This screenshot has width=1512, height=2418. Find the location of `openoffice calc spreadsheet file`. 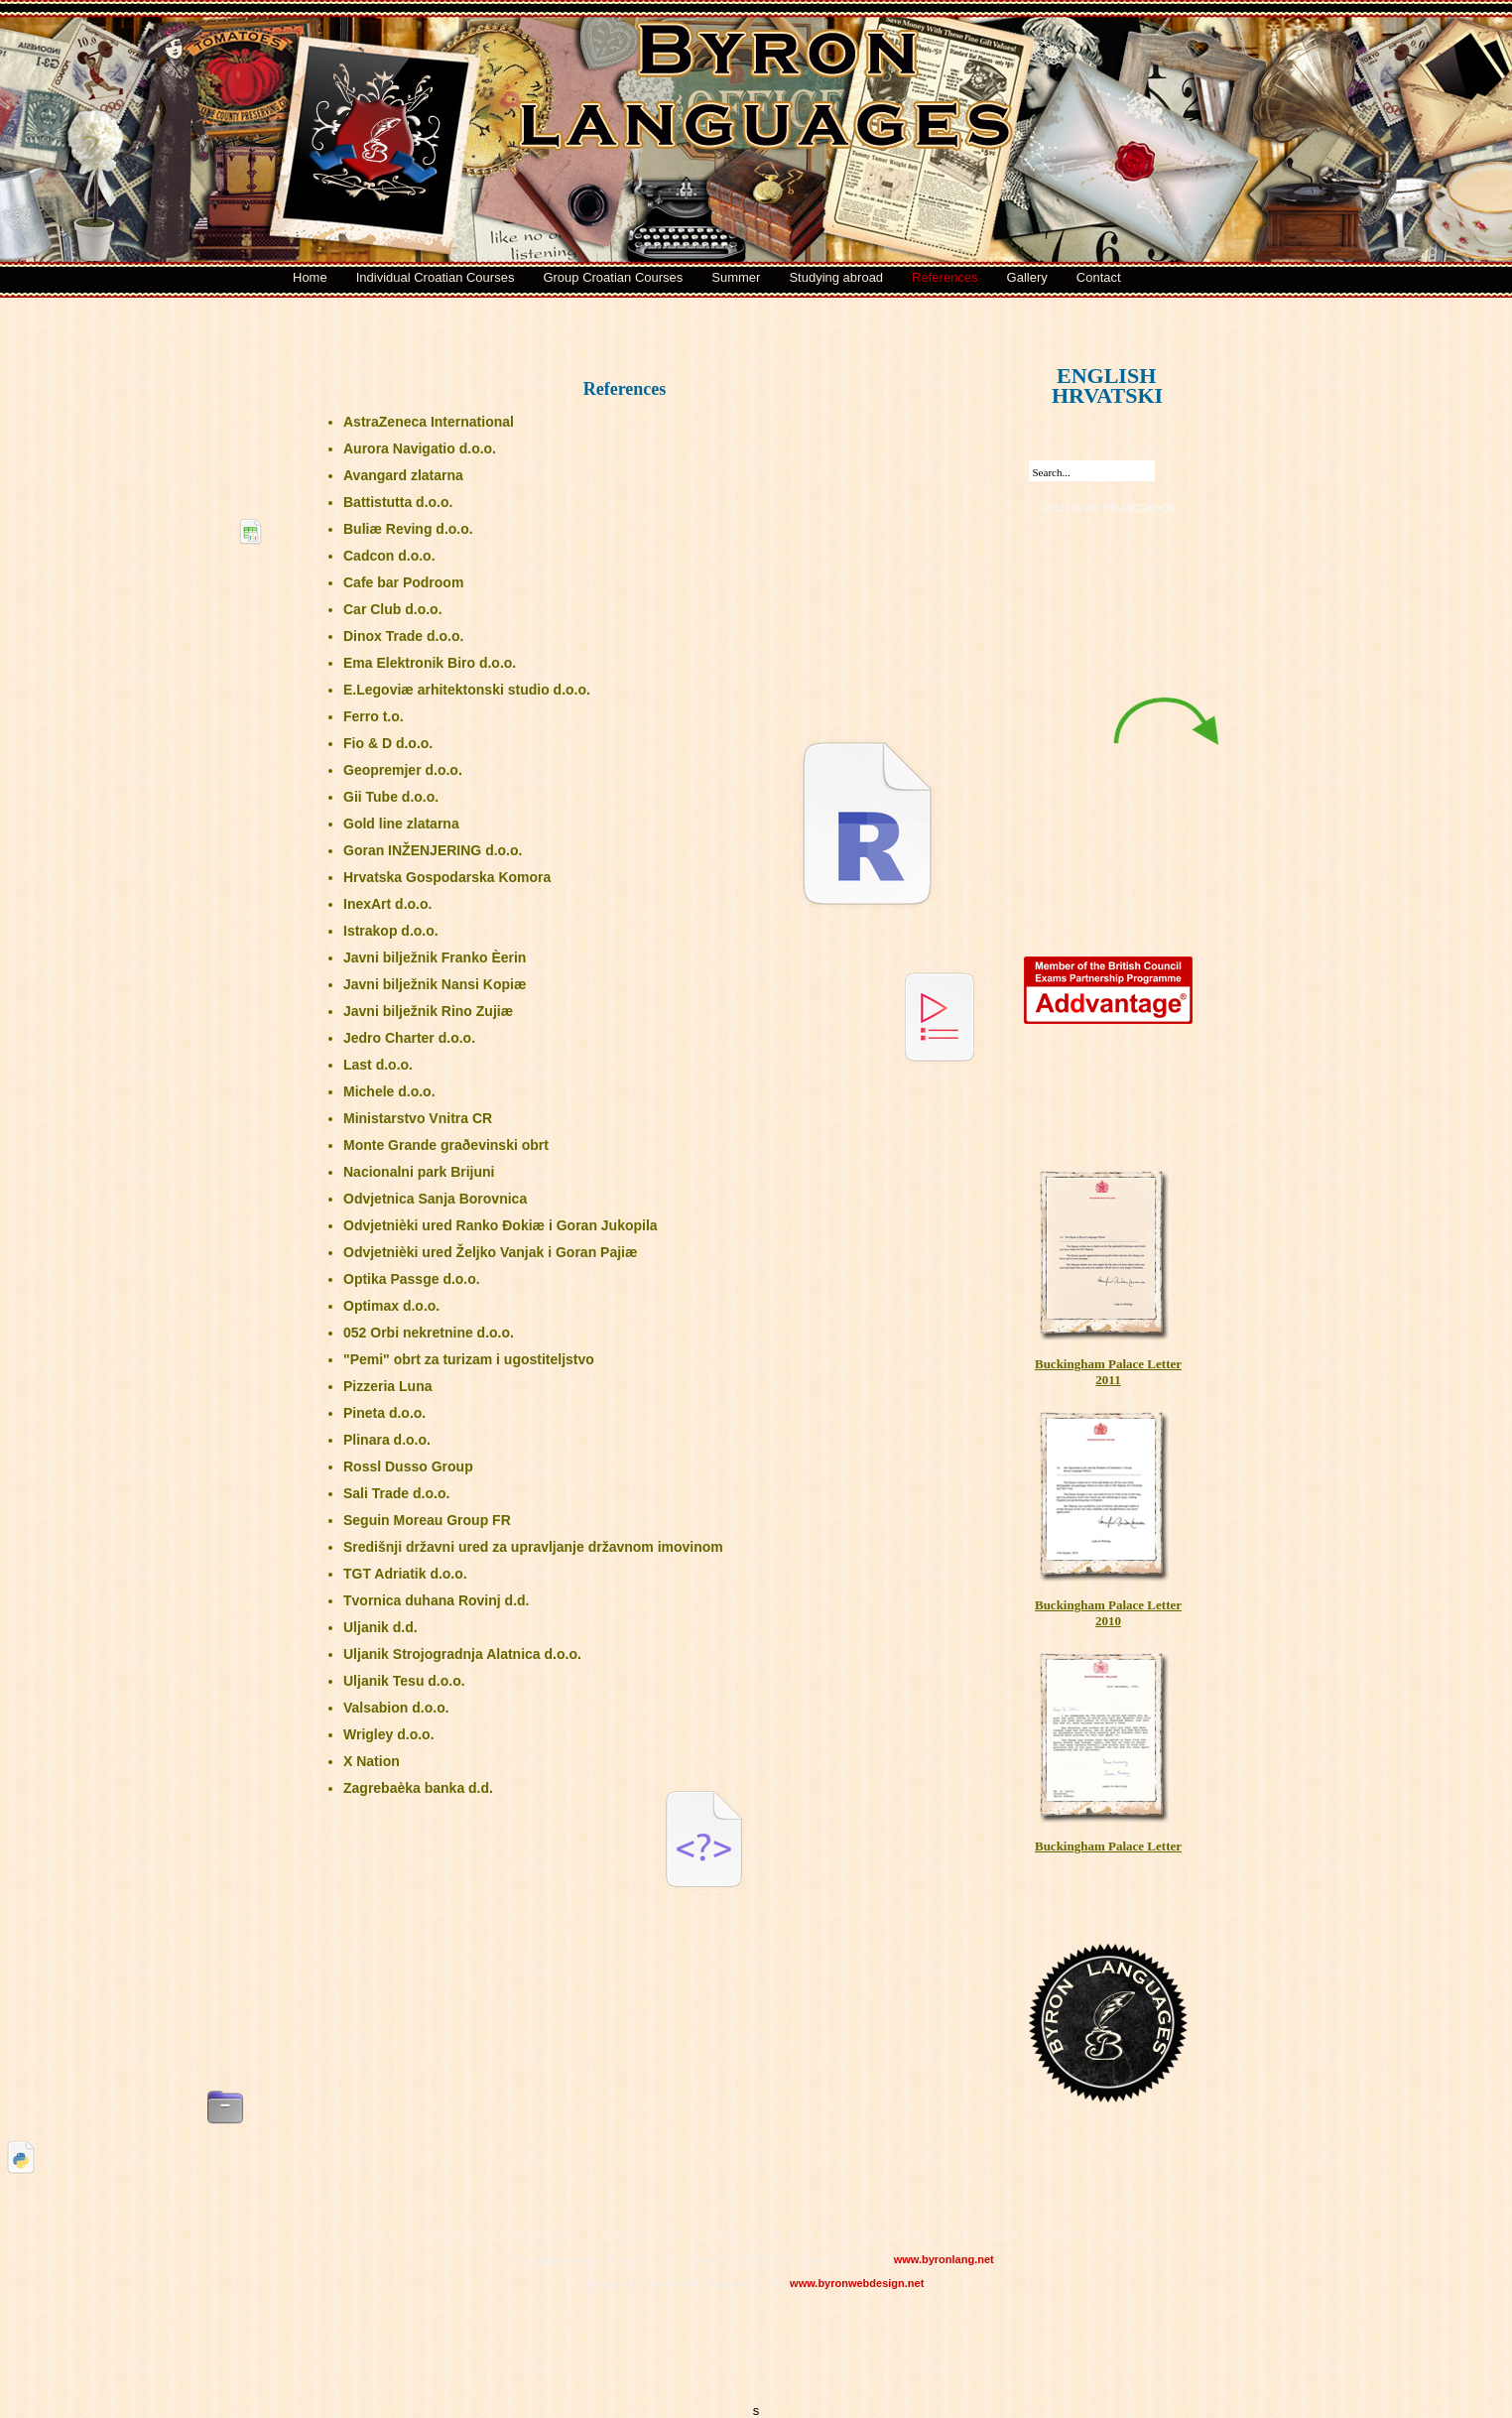

openoffice calc spreadsheet file is located at coordinates (250, 531).